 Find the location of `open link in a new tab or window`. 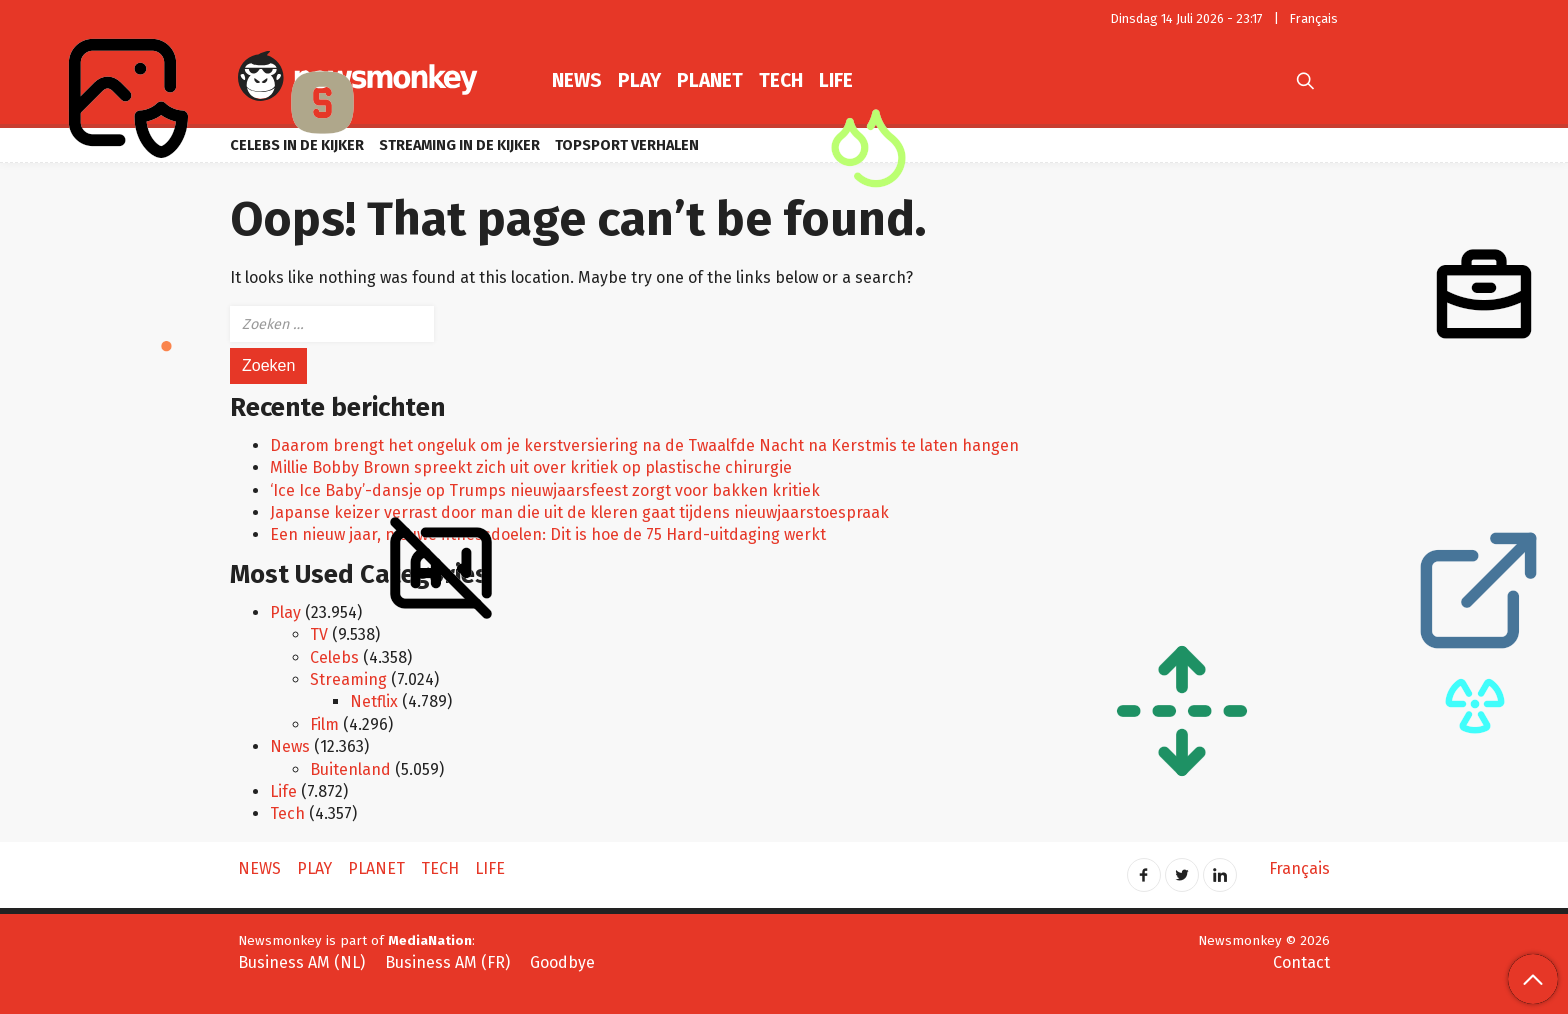

open link in a new tab or window is located at coordinates (1478, 590).